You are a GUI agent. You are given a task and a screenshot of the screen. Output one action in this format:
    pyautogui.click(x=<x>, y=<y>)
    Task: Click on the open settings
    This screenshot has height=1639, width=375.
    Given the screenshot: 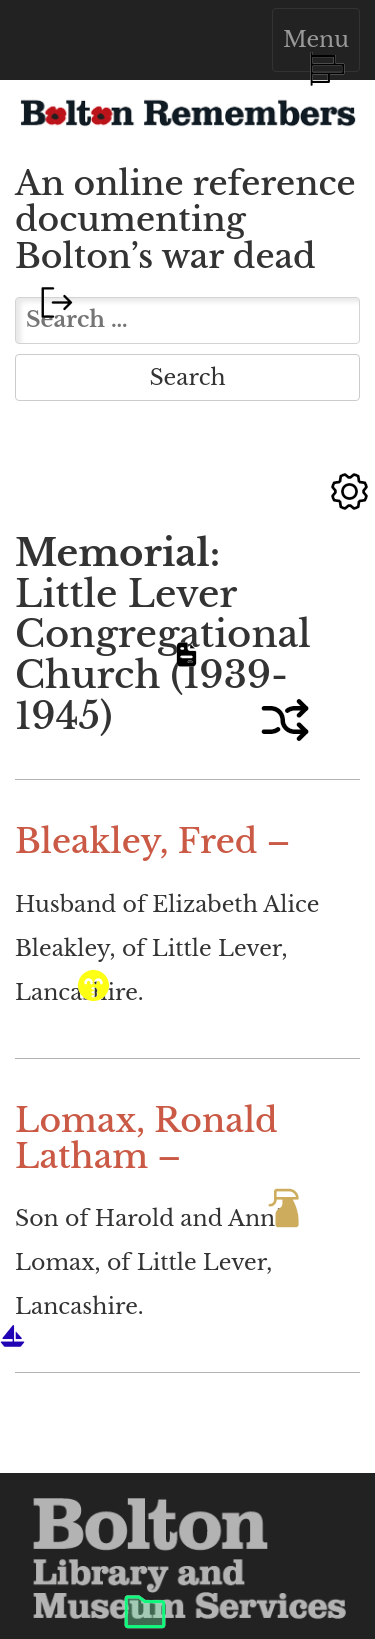 What is the action you would take?
    pyautogui.click(x=349, y=491)
    